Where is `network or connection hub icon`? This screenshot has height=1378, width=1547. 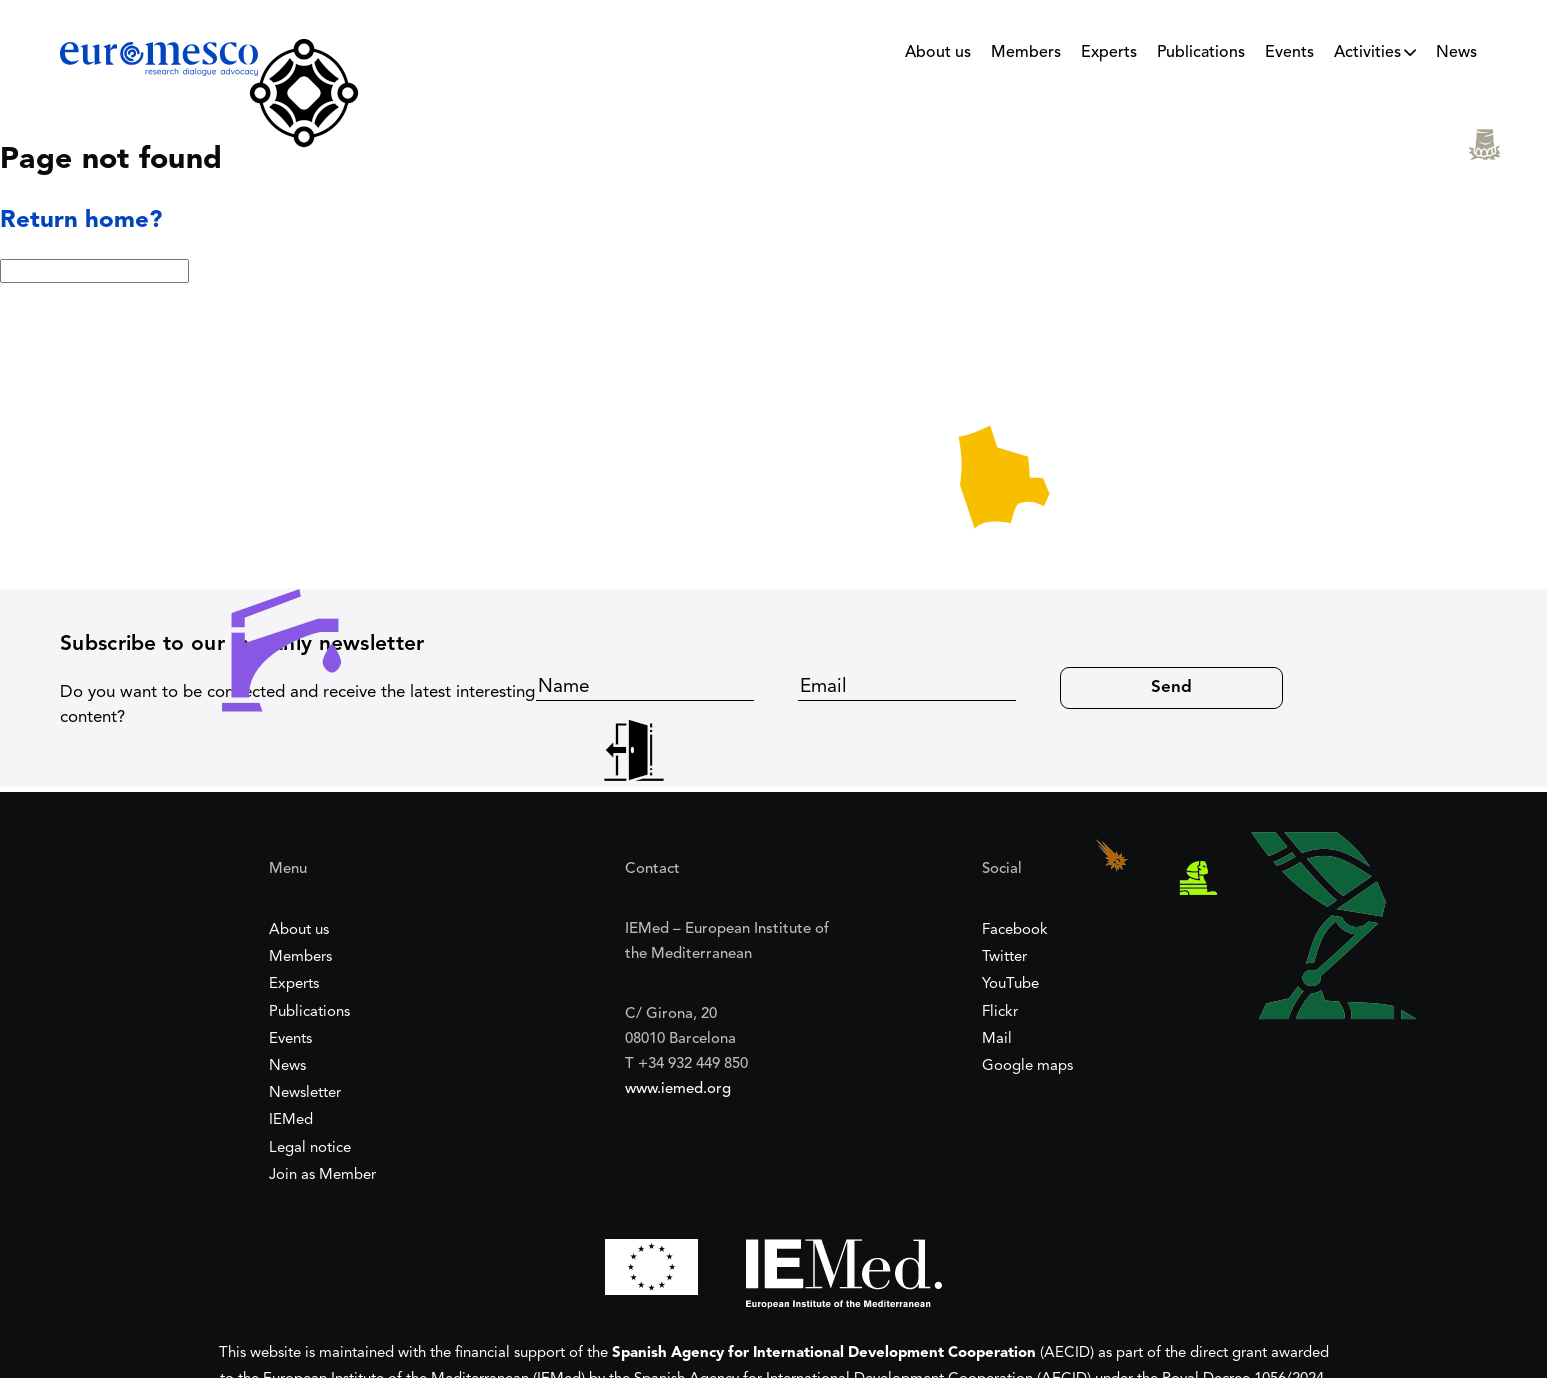 network or connection hub icon is located at coordinates (304, 93).